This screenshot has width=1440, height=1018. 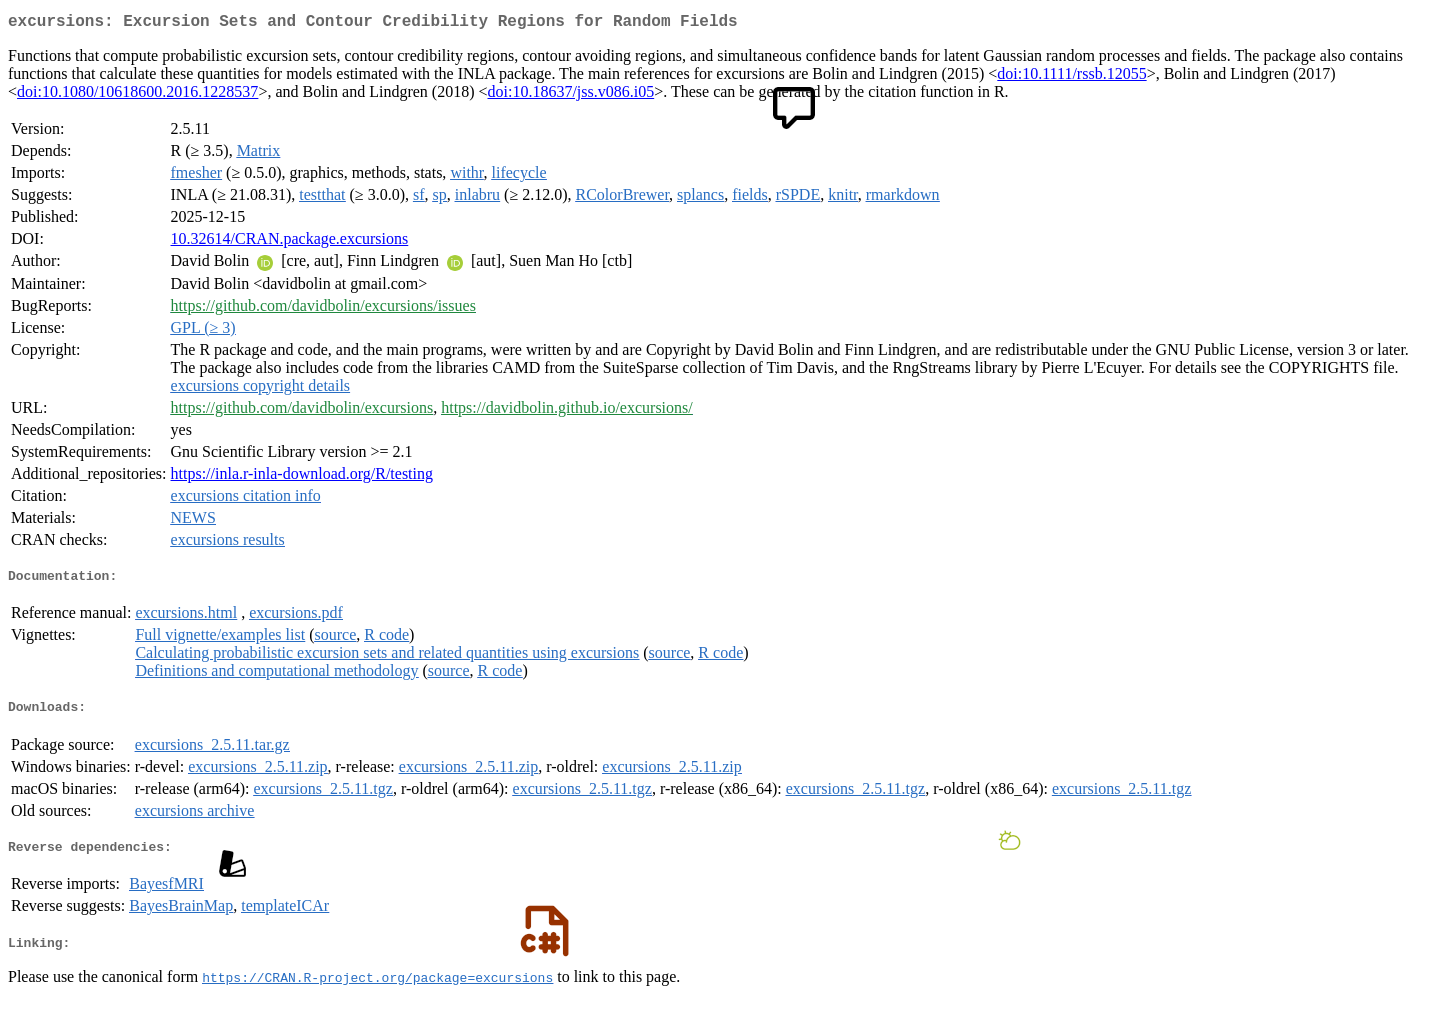 What do you see at coordinates (231, 864) in the screenshot?
I see `access color palette or theme options` at bounding box center [231, 864].